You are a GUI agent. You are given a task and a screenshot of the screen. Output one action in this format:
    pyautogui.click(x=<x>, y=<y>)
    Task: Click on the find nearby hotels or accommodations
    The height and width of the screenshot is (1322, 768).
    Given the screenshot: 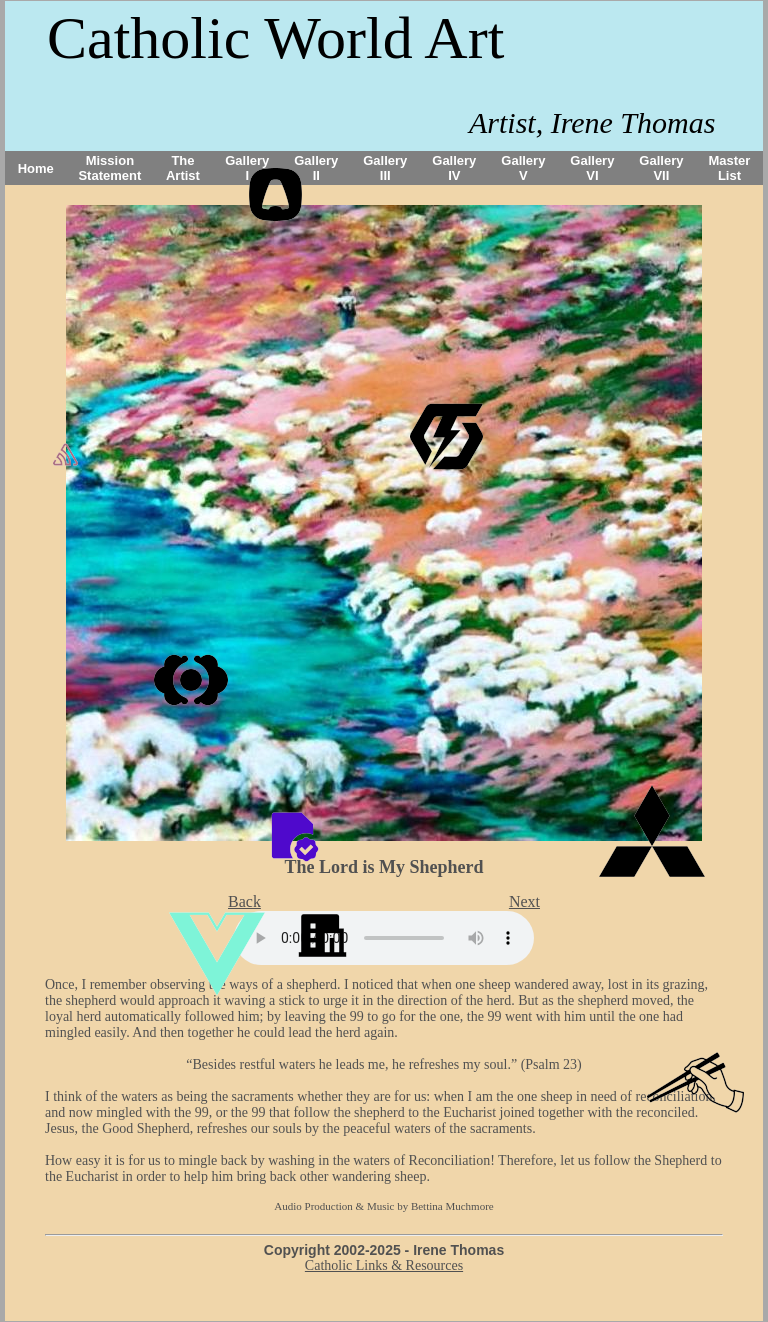 What is the action you would take?
    pyautogui.click(x=322, y=935)
    